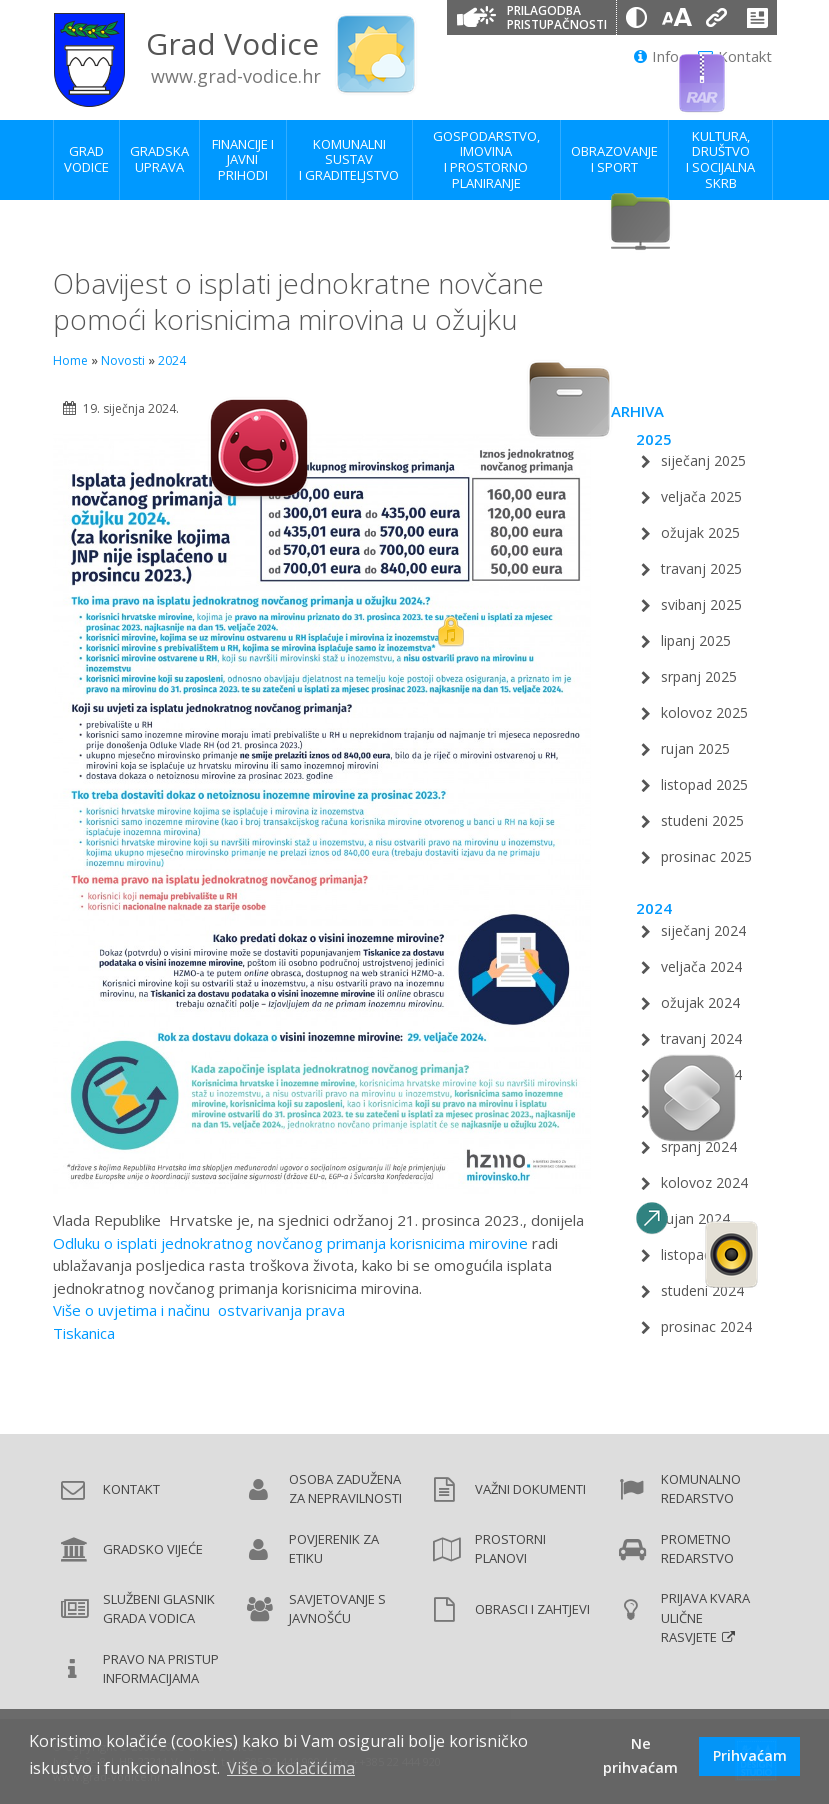  I want to click on indicates a symbolic link or shortcut to another file, so click(652, 1218).